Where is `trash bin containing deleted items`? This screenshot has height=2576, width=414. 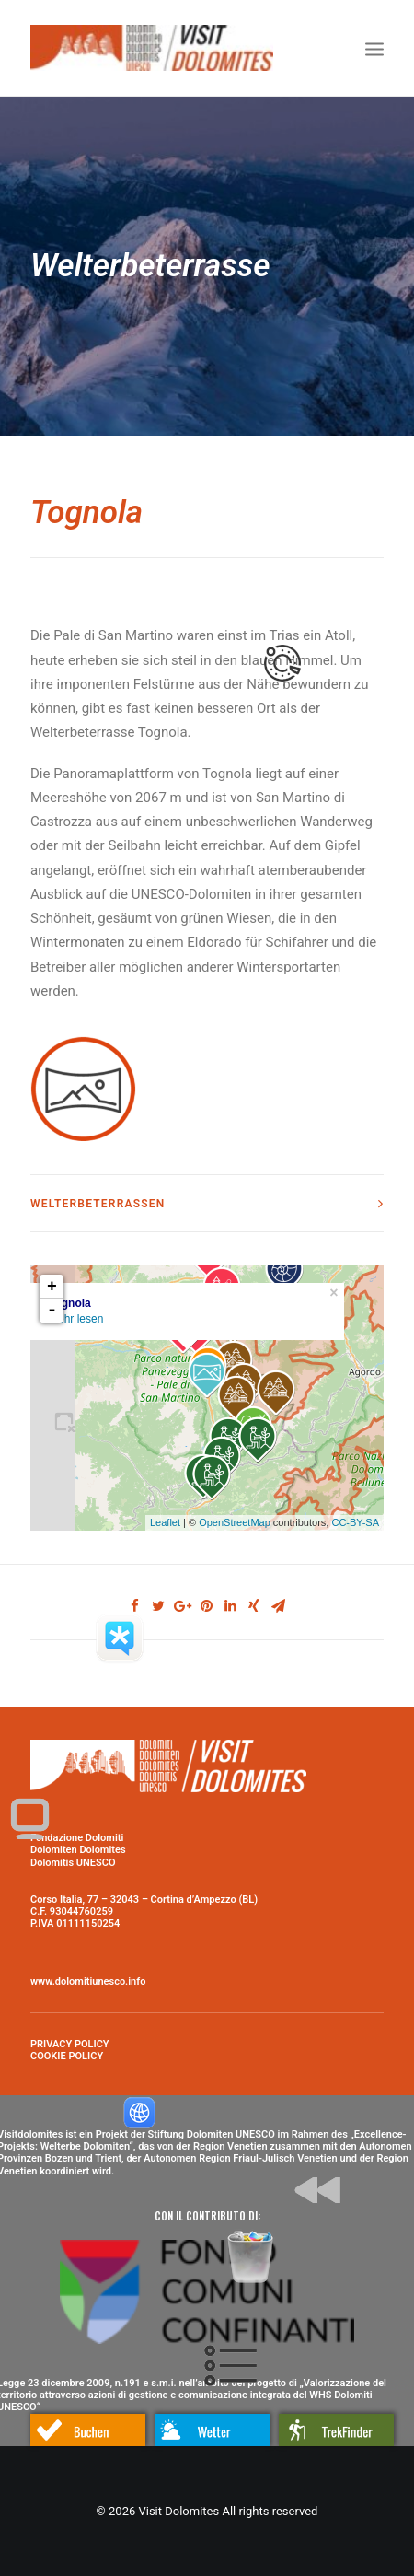 trash bin containing deleted items is located at coordinates (250, 2257).